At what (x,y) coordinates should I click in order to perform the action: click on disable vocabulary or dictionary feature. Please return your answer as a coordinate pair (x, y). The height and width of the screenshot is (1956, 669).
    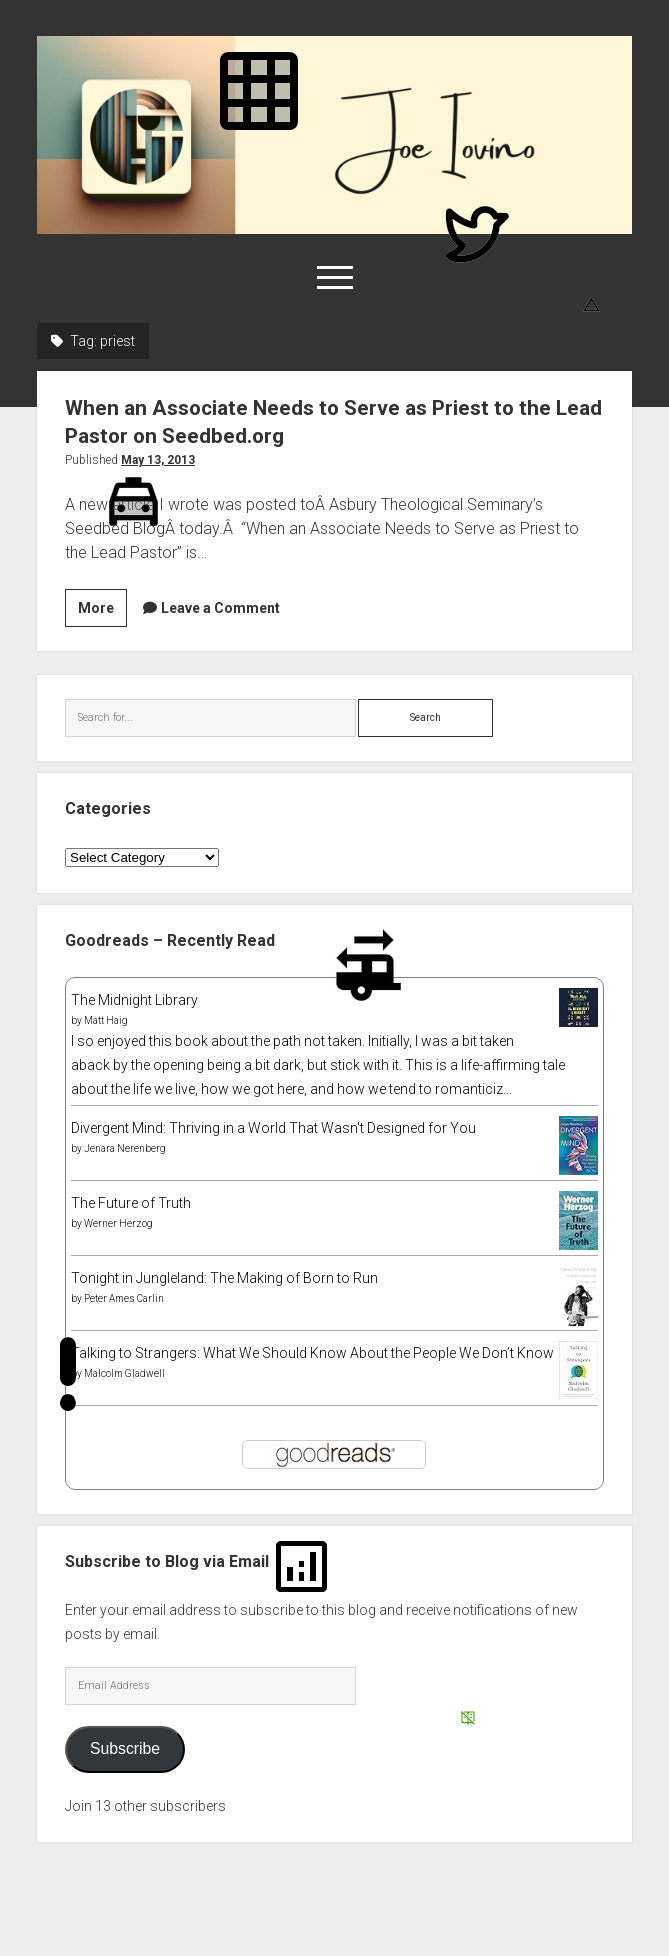
    Looking at the image, I should click on (468, 1718).